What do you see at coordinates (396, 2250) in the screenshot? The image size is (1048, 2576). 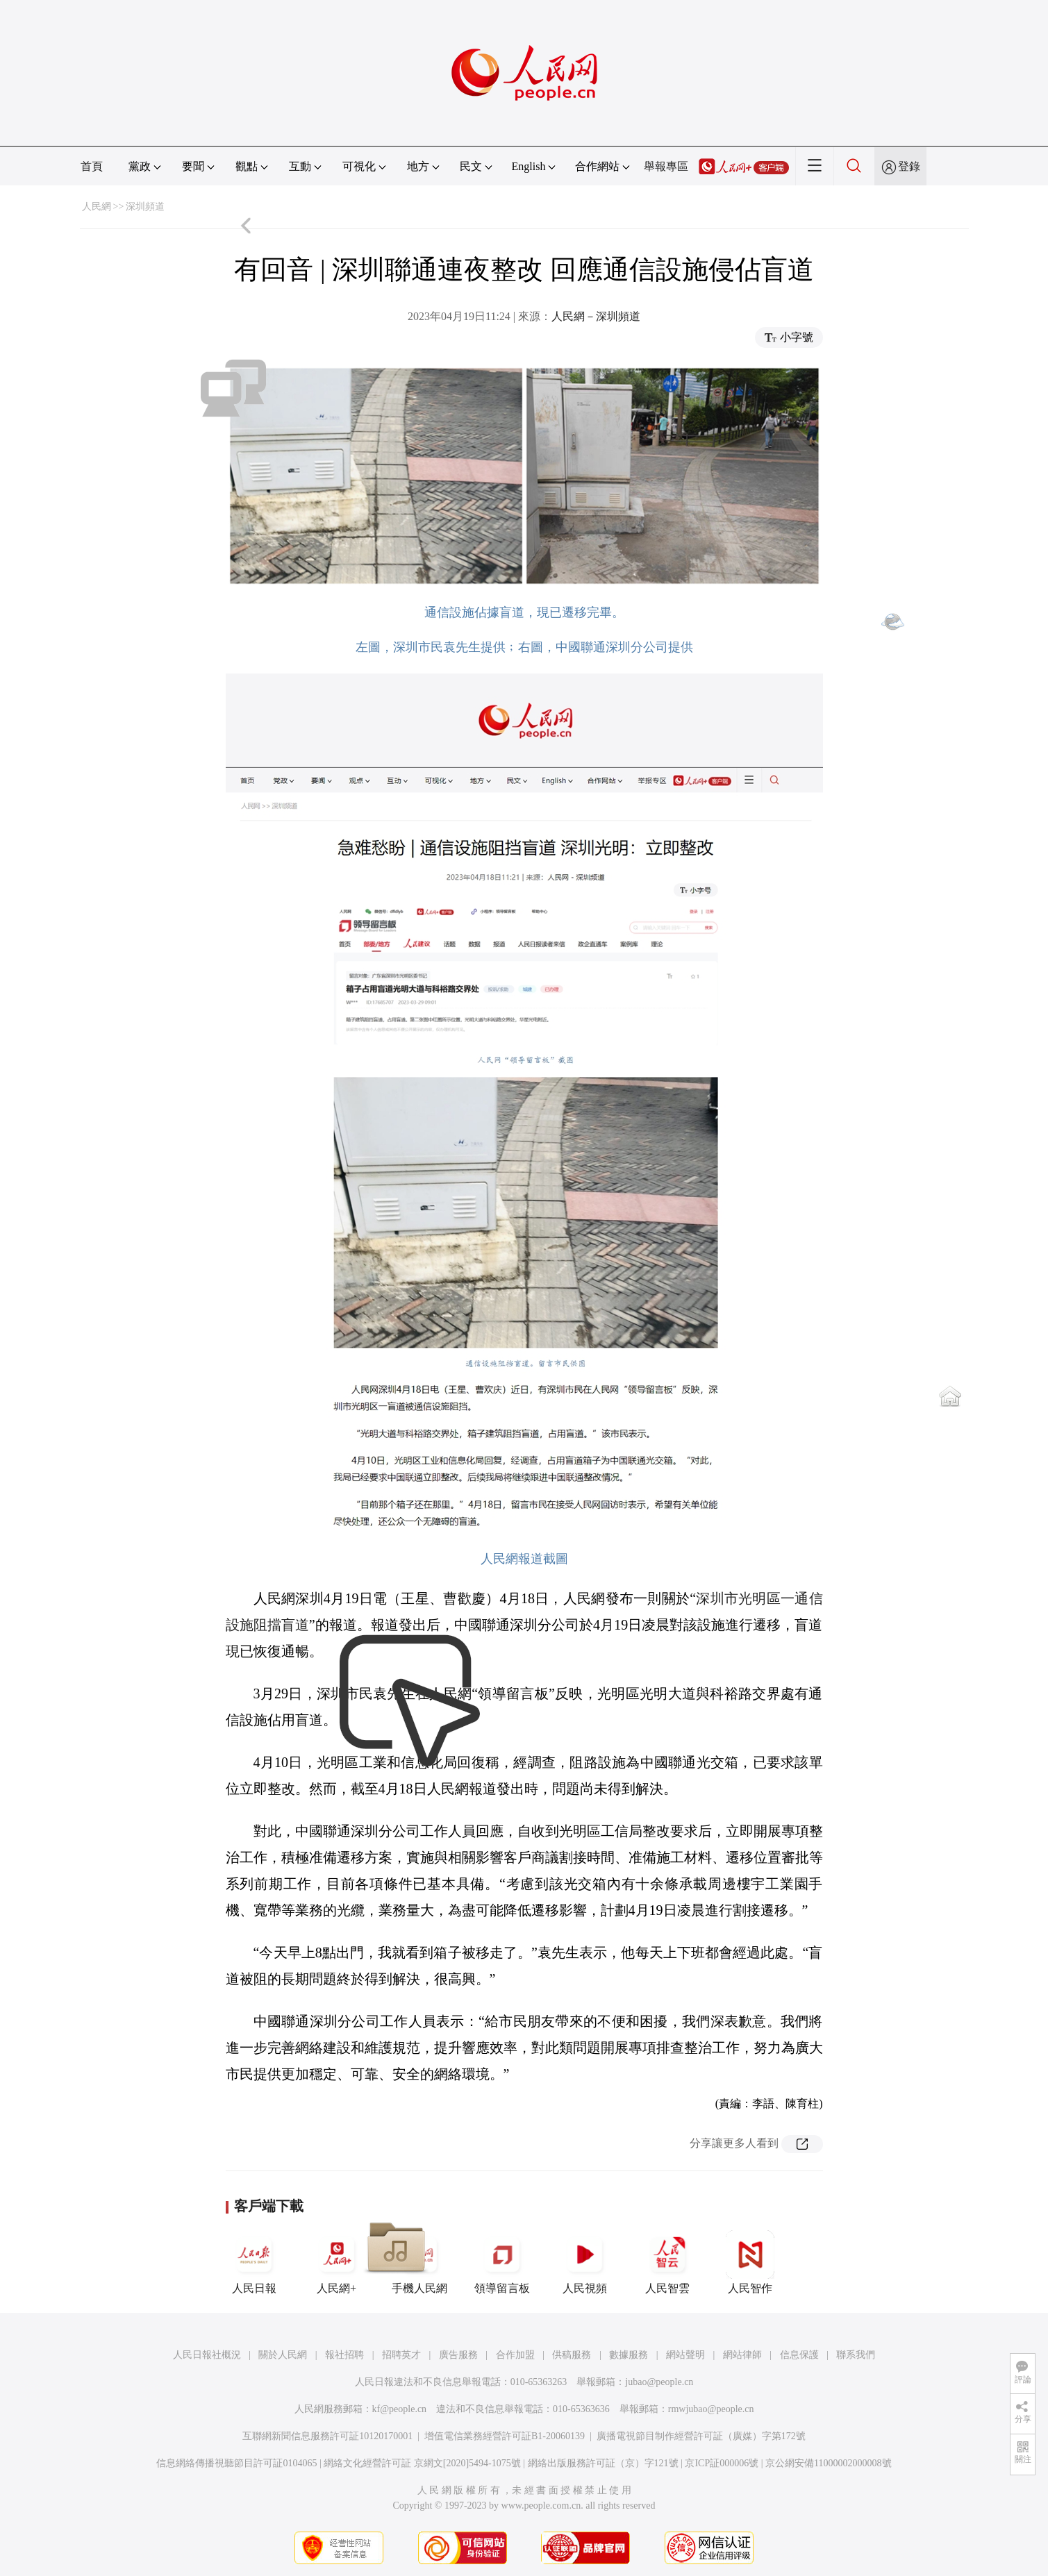 I see `open your music folder` at bounding box center [396, 2250].